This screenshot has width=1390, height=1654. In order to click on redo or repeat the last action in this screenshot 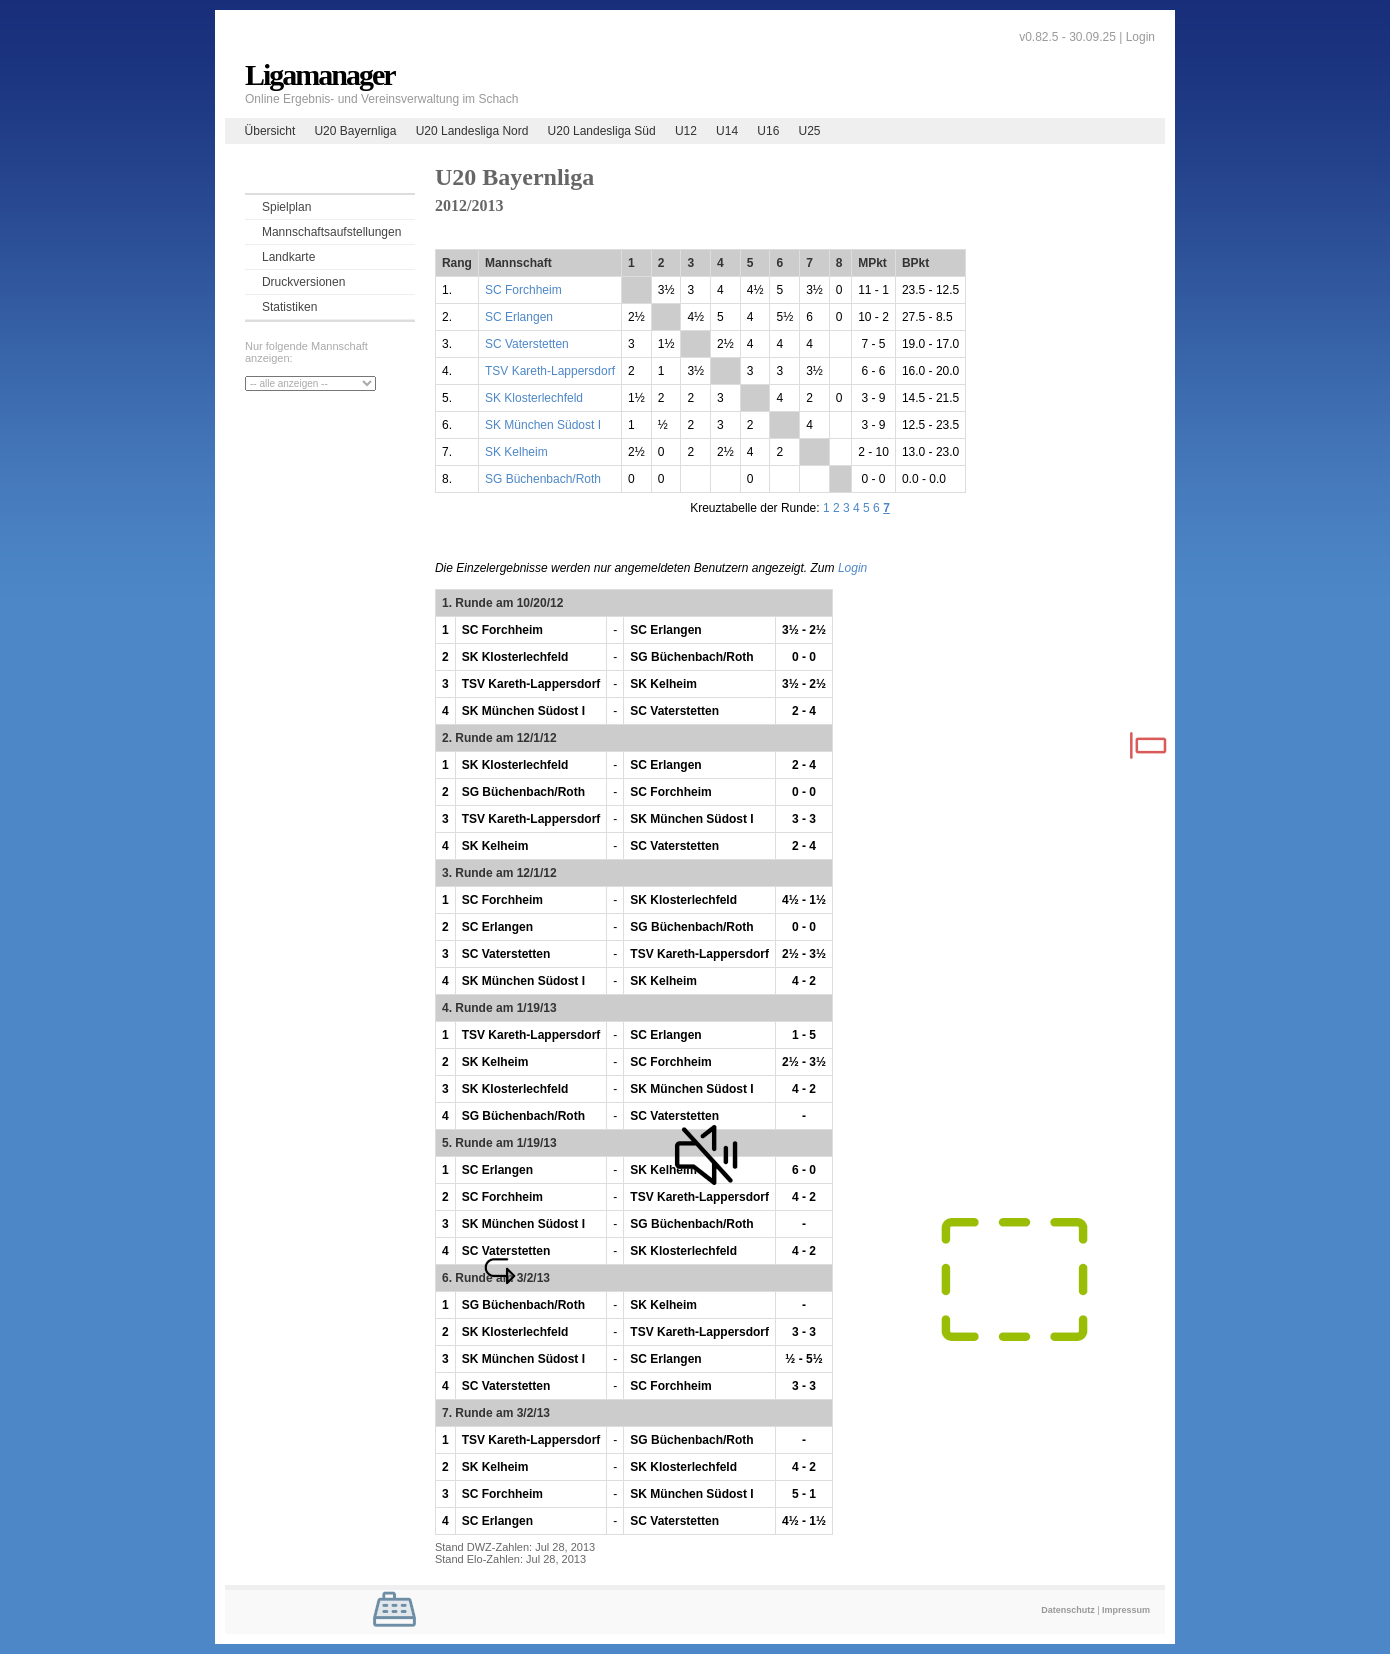, I will do `click(500, 1270)`.